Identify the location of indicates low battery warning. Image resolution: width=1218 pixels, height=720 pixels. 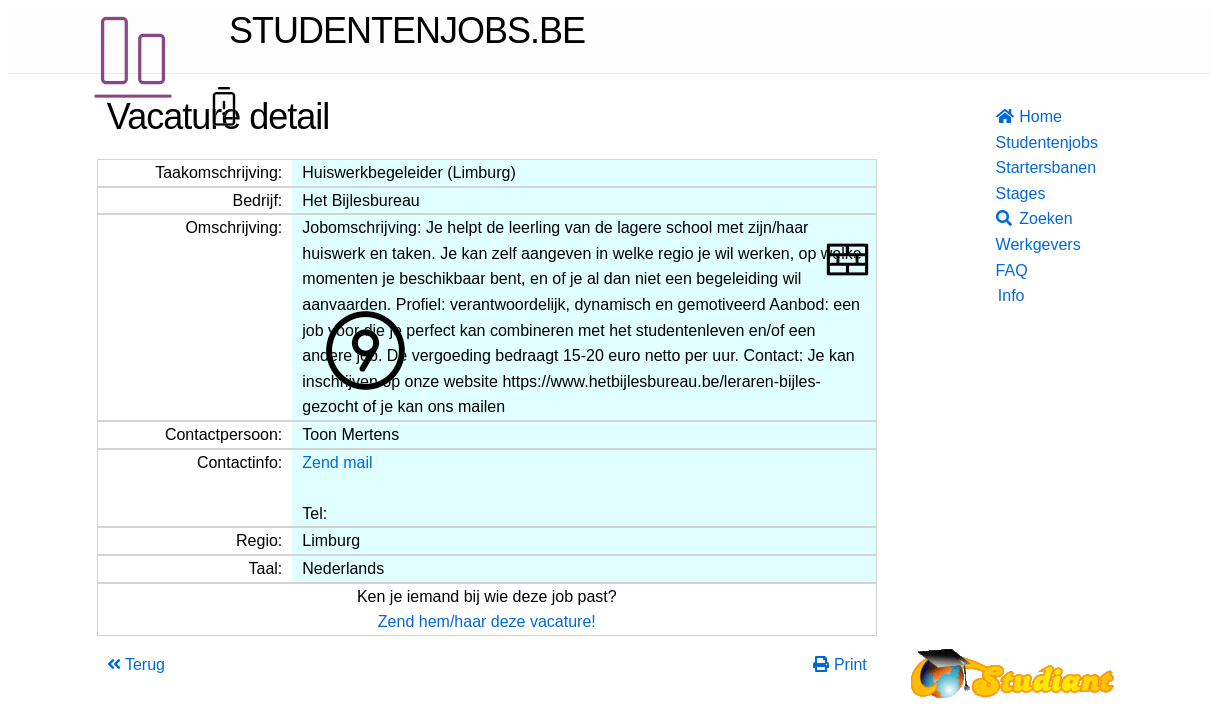
(224, 107).